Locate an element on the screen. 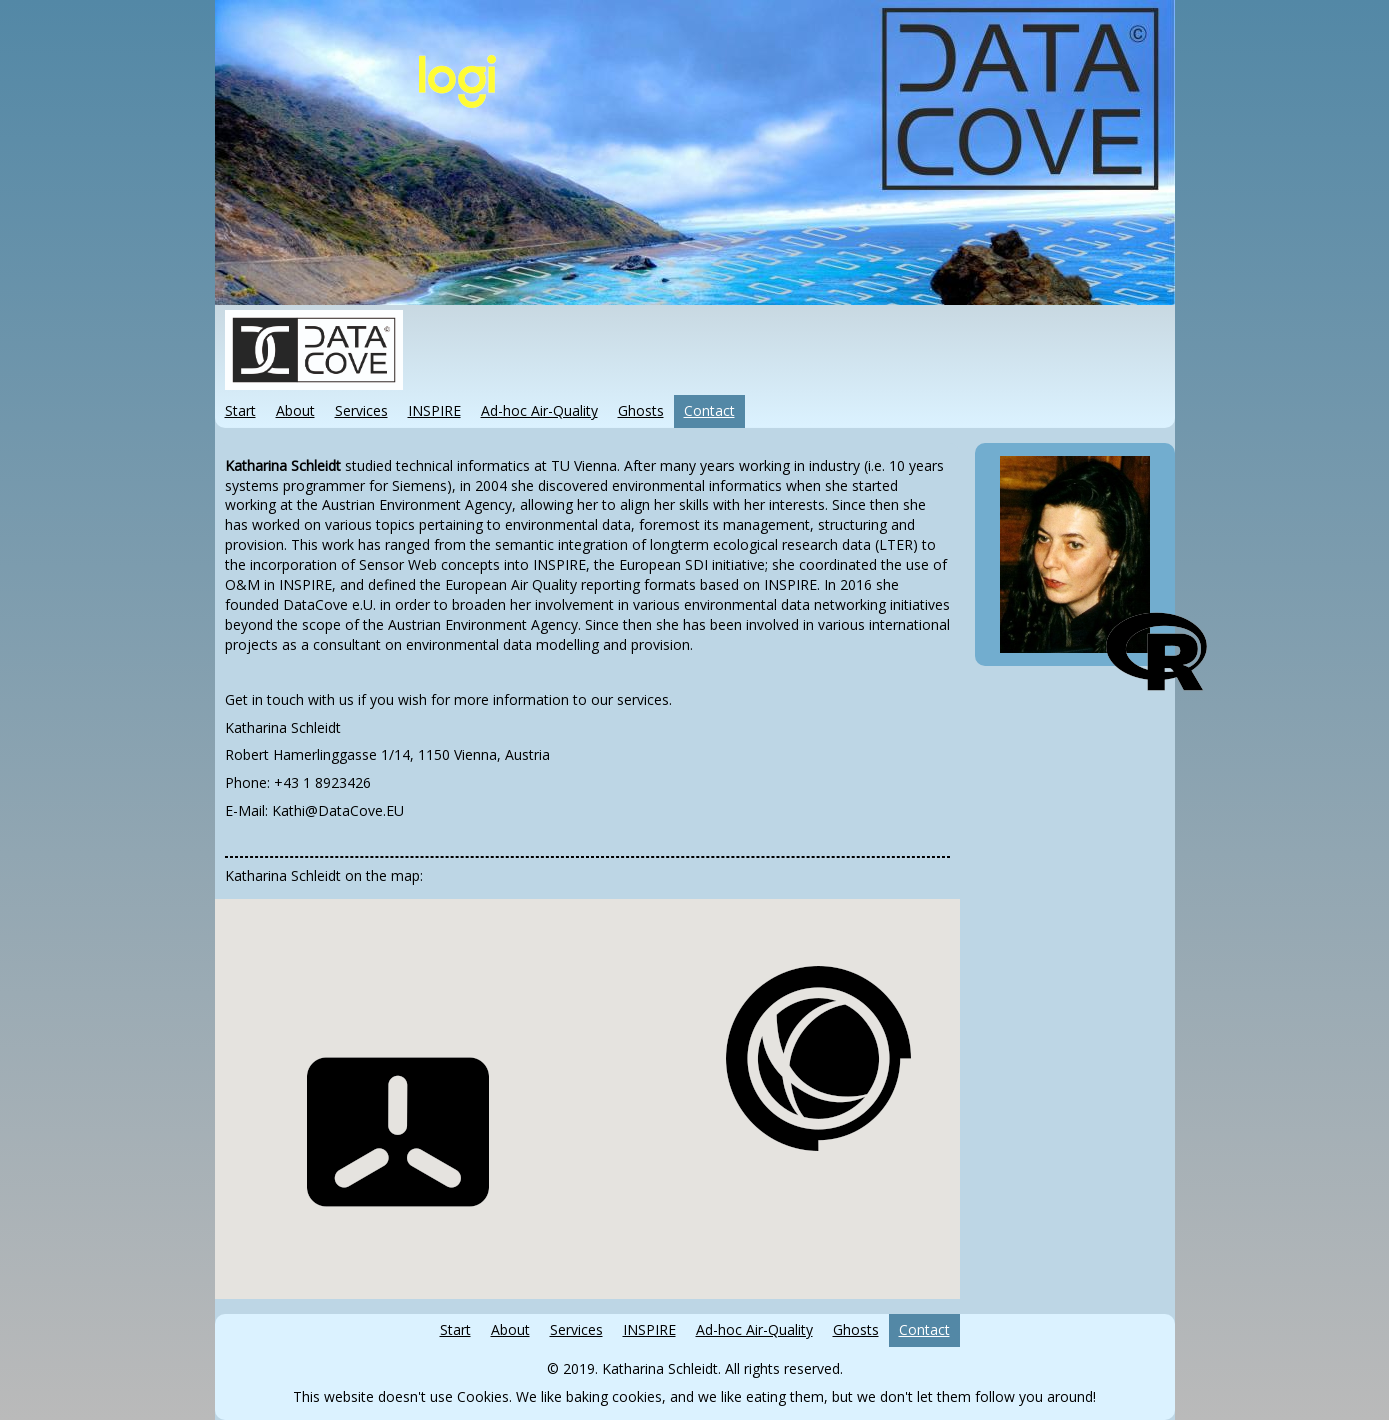 Image resolution: width=1389 pixels, height=1420 pixels. R programming language logo is located at coordinates (1156, 651).